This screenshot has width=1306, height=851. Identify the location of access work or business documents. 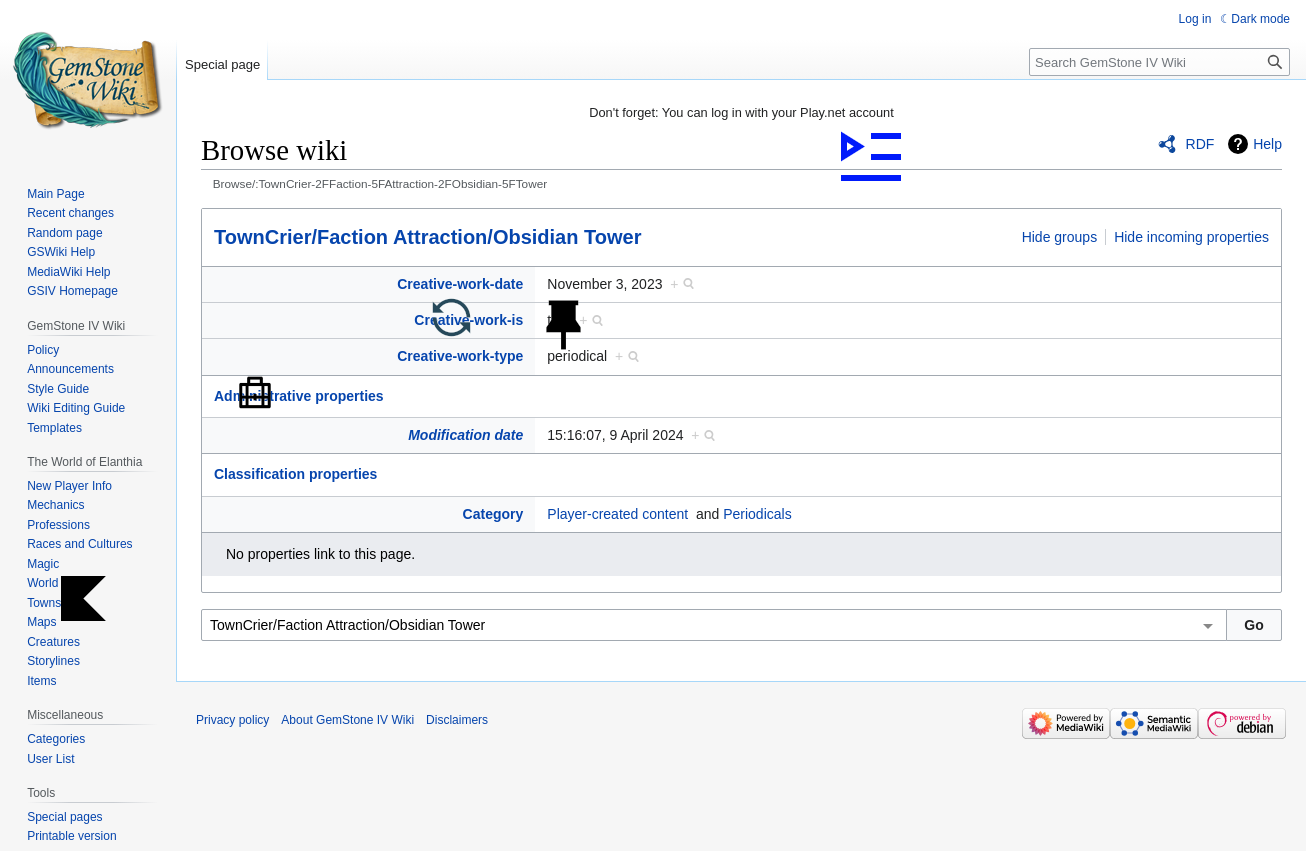
(255, 394).